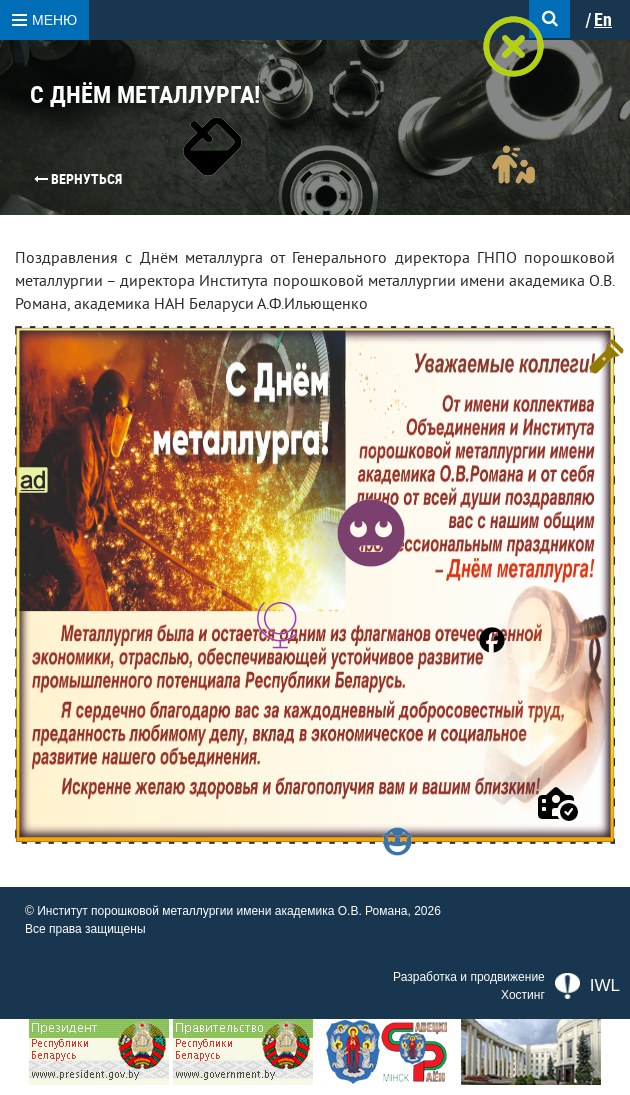 This screenshot has height=1095, width=630. I want to click on school verification complete, so click(558, 803).